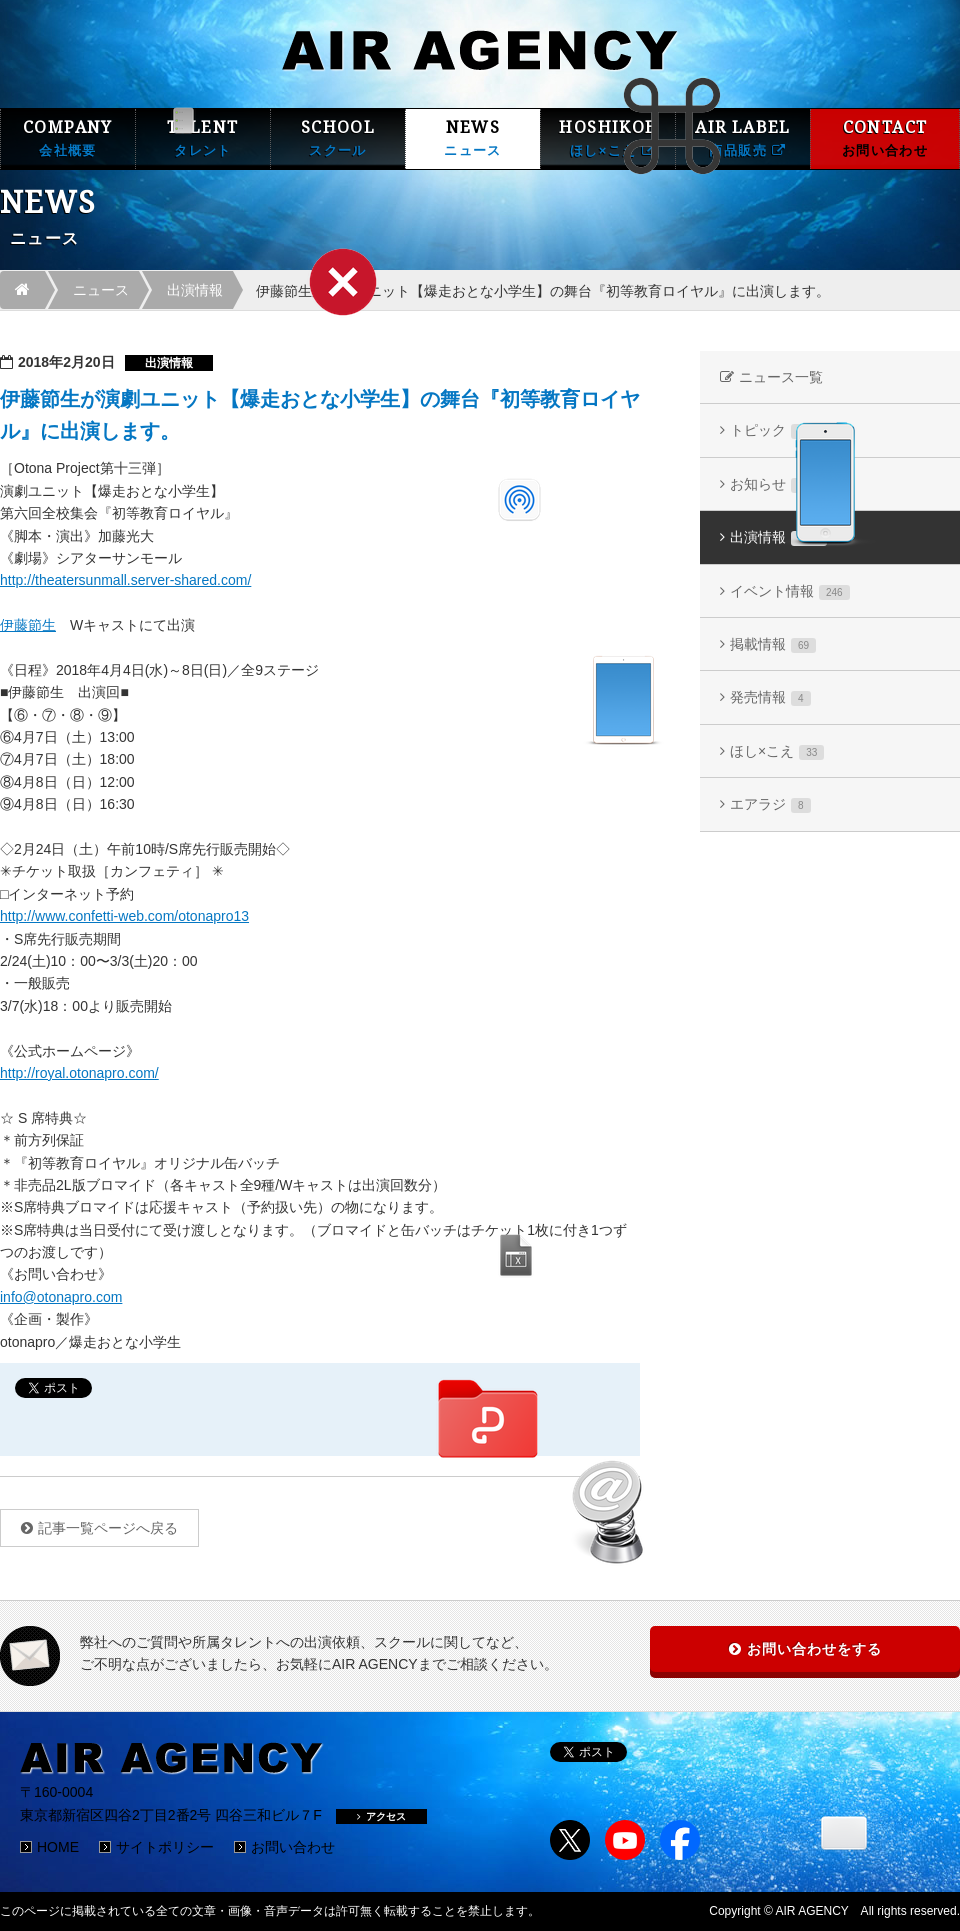  Describe the element at coordinates (825, 484) in the screenshot. I see `iPod Touch device connected` at that location.